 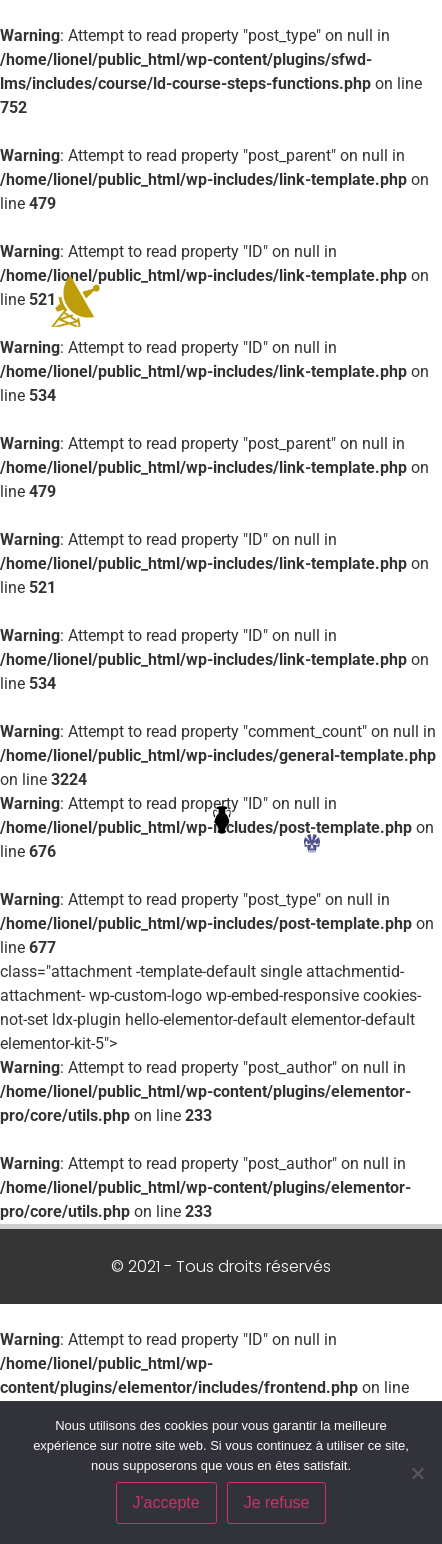 What do you see at coordinates (312, 843) in the screenshot?
I see `indicates danger or deadly hazard in gameplay` at bounding box center [312, 843].